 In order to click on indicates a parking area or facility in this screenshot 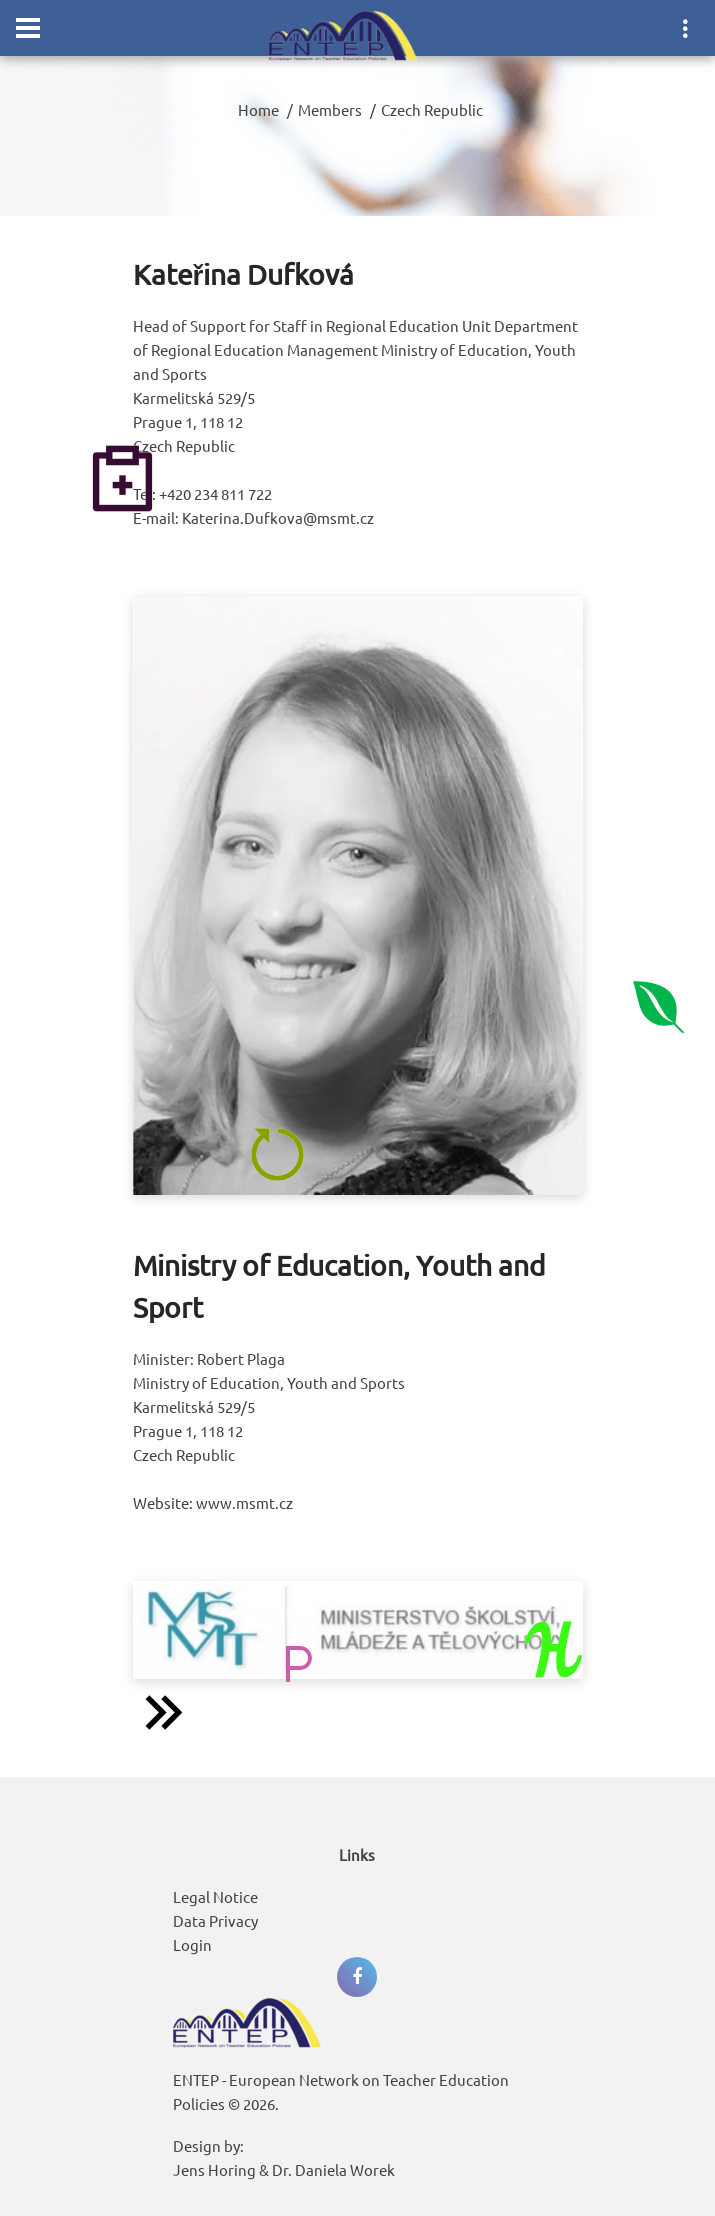, I will do `click(298, 1664)`.